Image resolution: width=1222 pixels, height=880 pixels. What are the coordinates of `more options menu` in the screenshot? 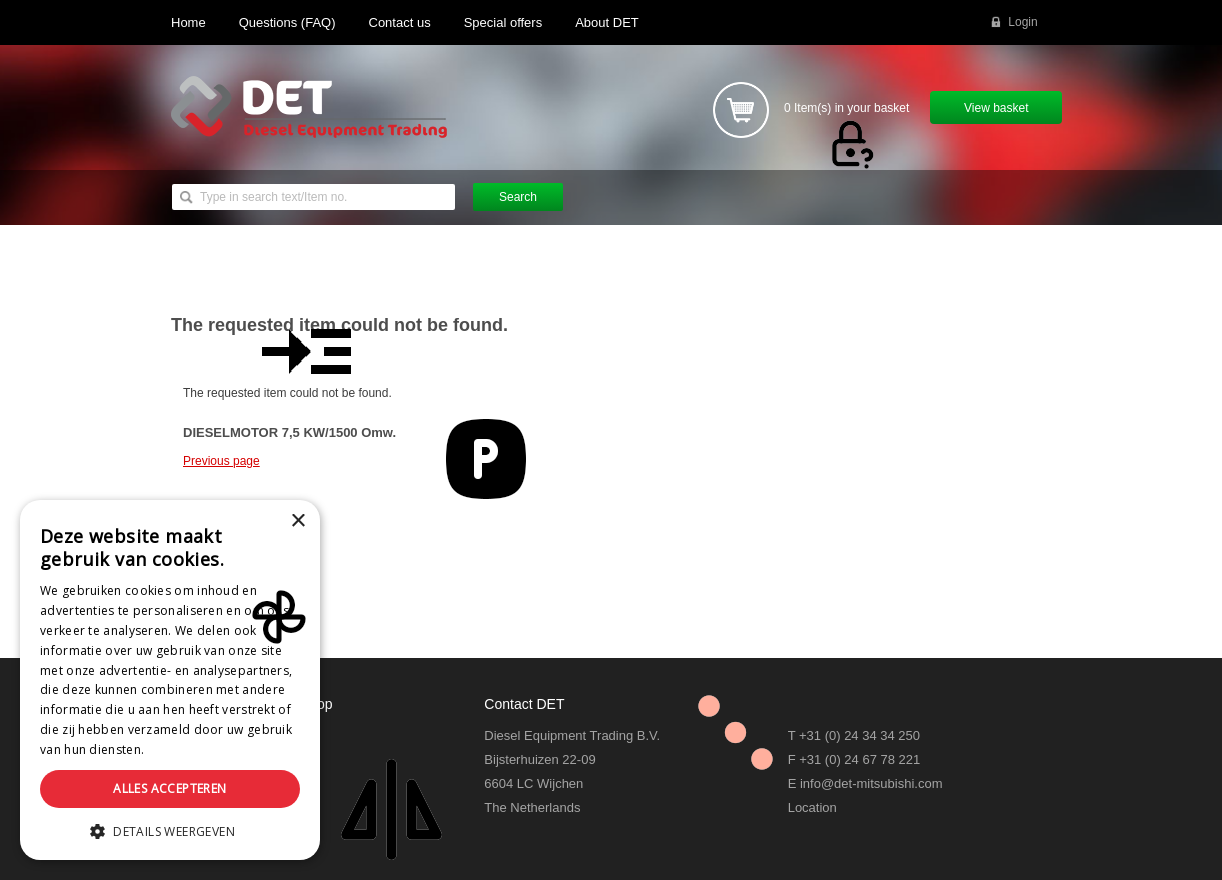 It's located at (735, 732).